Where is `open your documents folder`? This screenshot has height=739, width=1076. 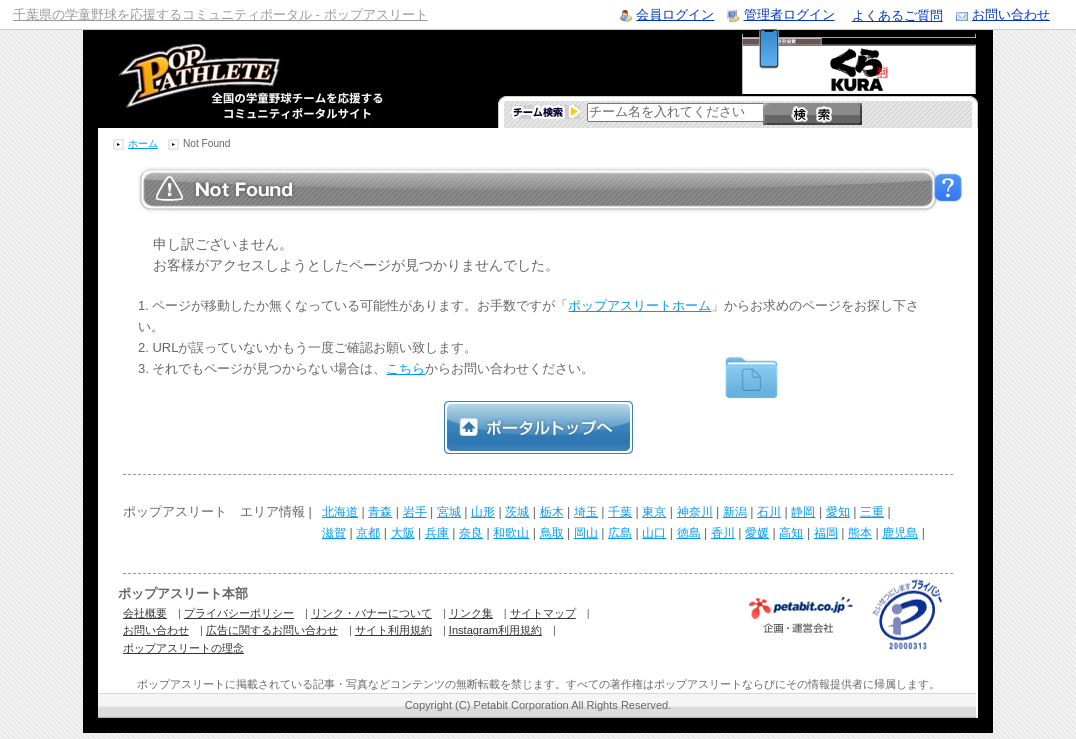
open your documents folder is located at coordinates (751, 377).